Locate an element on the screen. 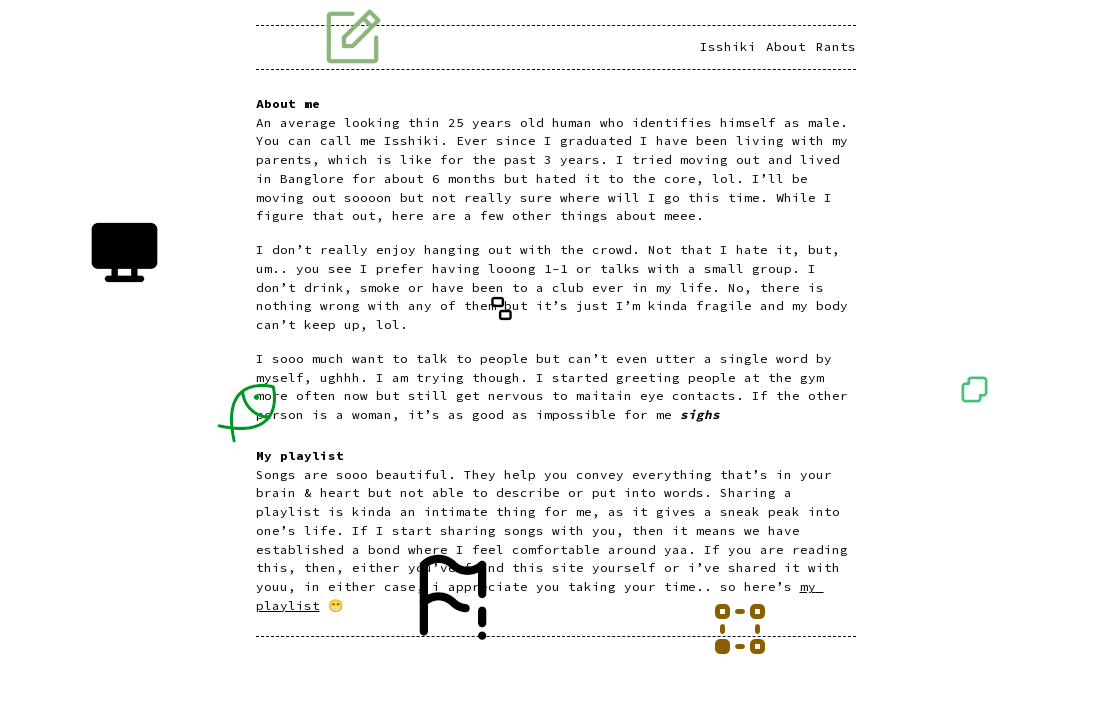 Image resolution: width=1111 pixels, height=720 pixels. compose a new note is located at coordinates (352, 37).